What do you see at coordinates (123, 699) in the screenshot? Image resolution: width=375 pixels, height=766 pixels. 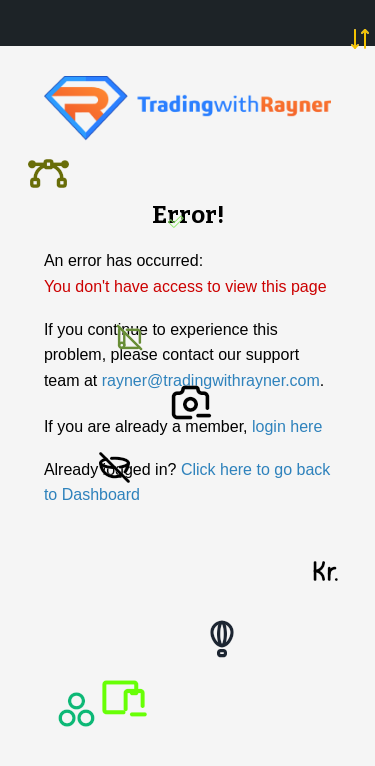 I see `remove a device from your account` at bounding box center [123, 699].